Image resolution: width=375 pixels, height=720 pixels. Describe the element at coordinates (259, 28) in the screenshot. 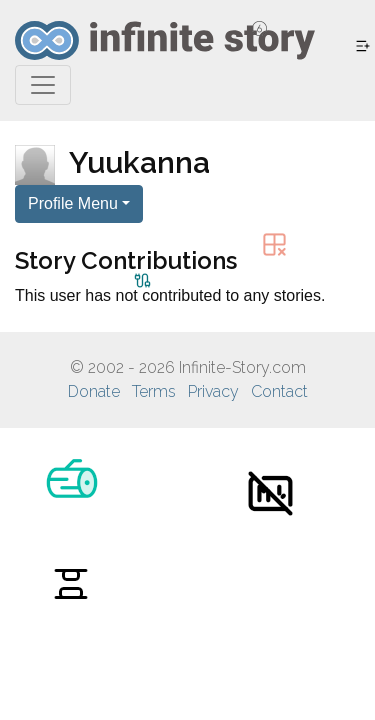

I see `indicates step 6 in a multi-step process` at that location.